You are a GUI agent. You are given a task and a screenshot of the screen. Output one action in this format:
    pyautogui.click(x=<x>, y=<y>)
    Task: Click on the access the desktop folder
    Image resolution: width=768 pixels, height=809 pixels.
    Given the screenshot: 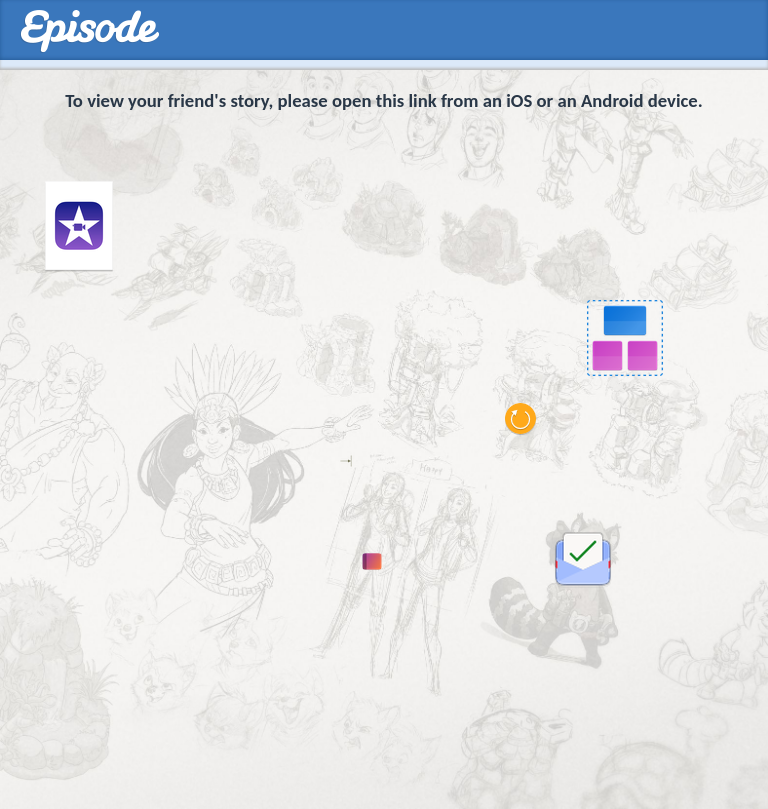 What is the action you would take?
    pyautogui.click(x=372, y=561)
    